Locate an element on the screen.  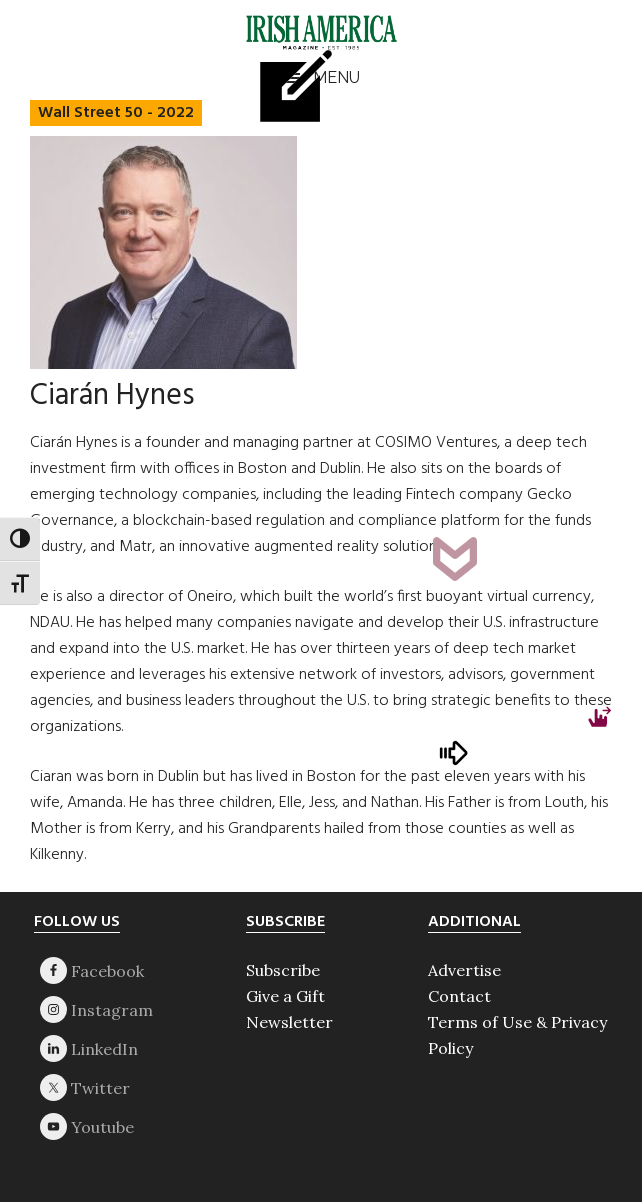
expand or show more content below is located at coordinates (455, 559).